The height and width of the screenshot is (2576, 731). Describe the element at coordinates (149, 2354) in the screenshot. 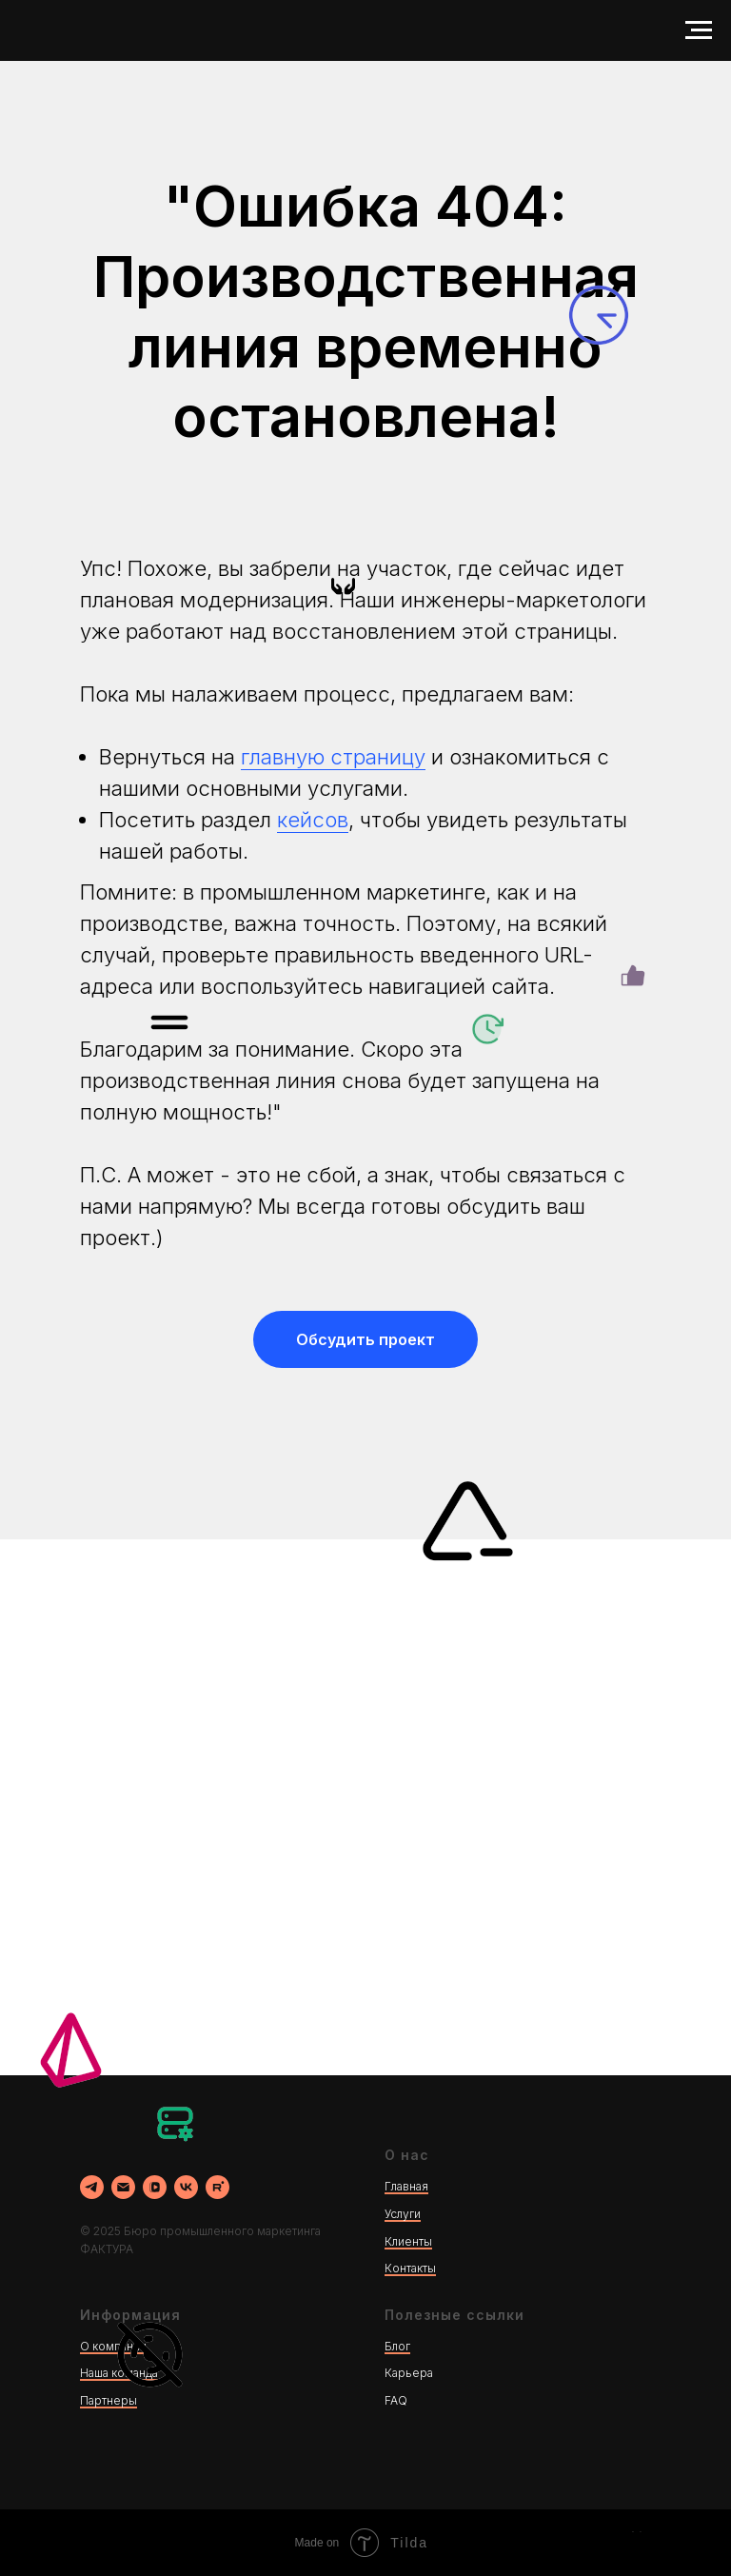

I see `disc or media playback unavailable` at that location.